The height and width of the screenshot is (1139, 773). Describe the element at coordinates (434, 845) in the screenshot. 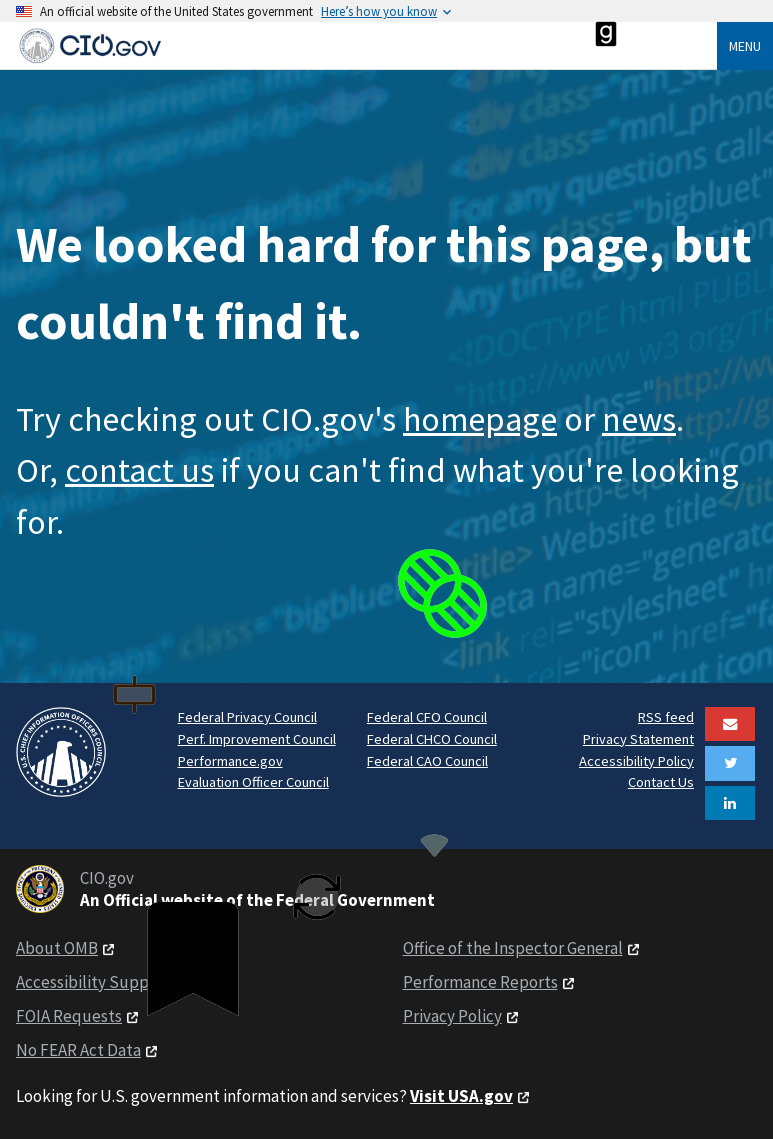

I see `indicates strong wifi signal strength` at that location.